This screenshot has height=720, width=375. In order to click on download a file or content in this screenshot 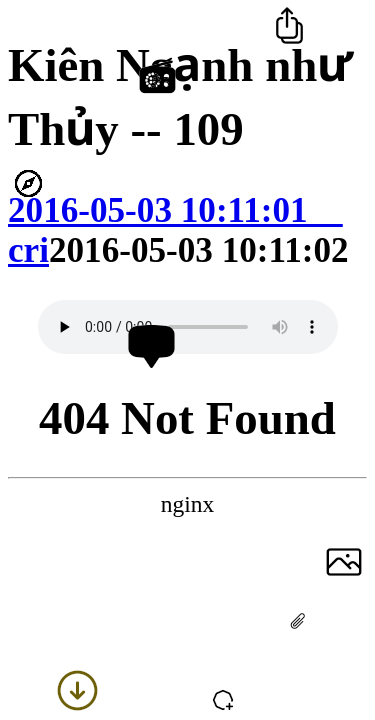, I will do `click(77, 690)`.